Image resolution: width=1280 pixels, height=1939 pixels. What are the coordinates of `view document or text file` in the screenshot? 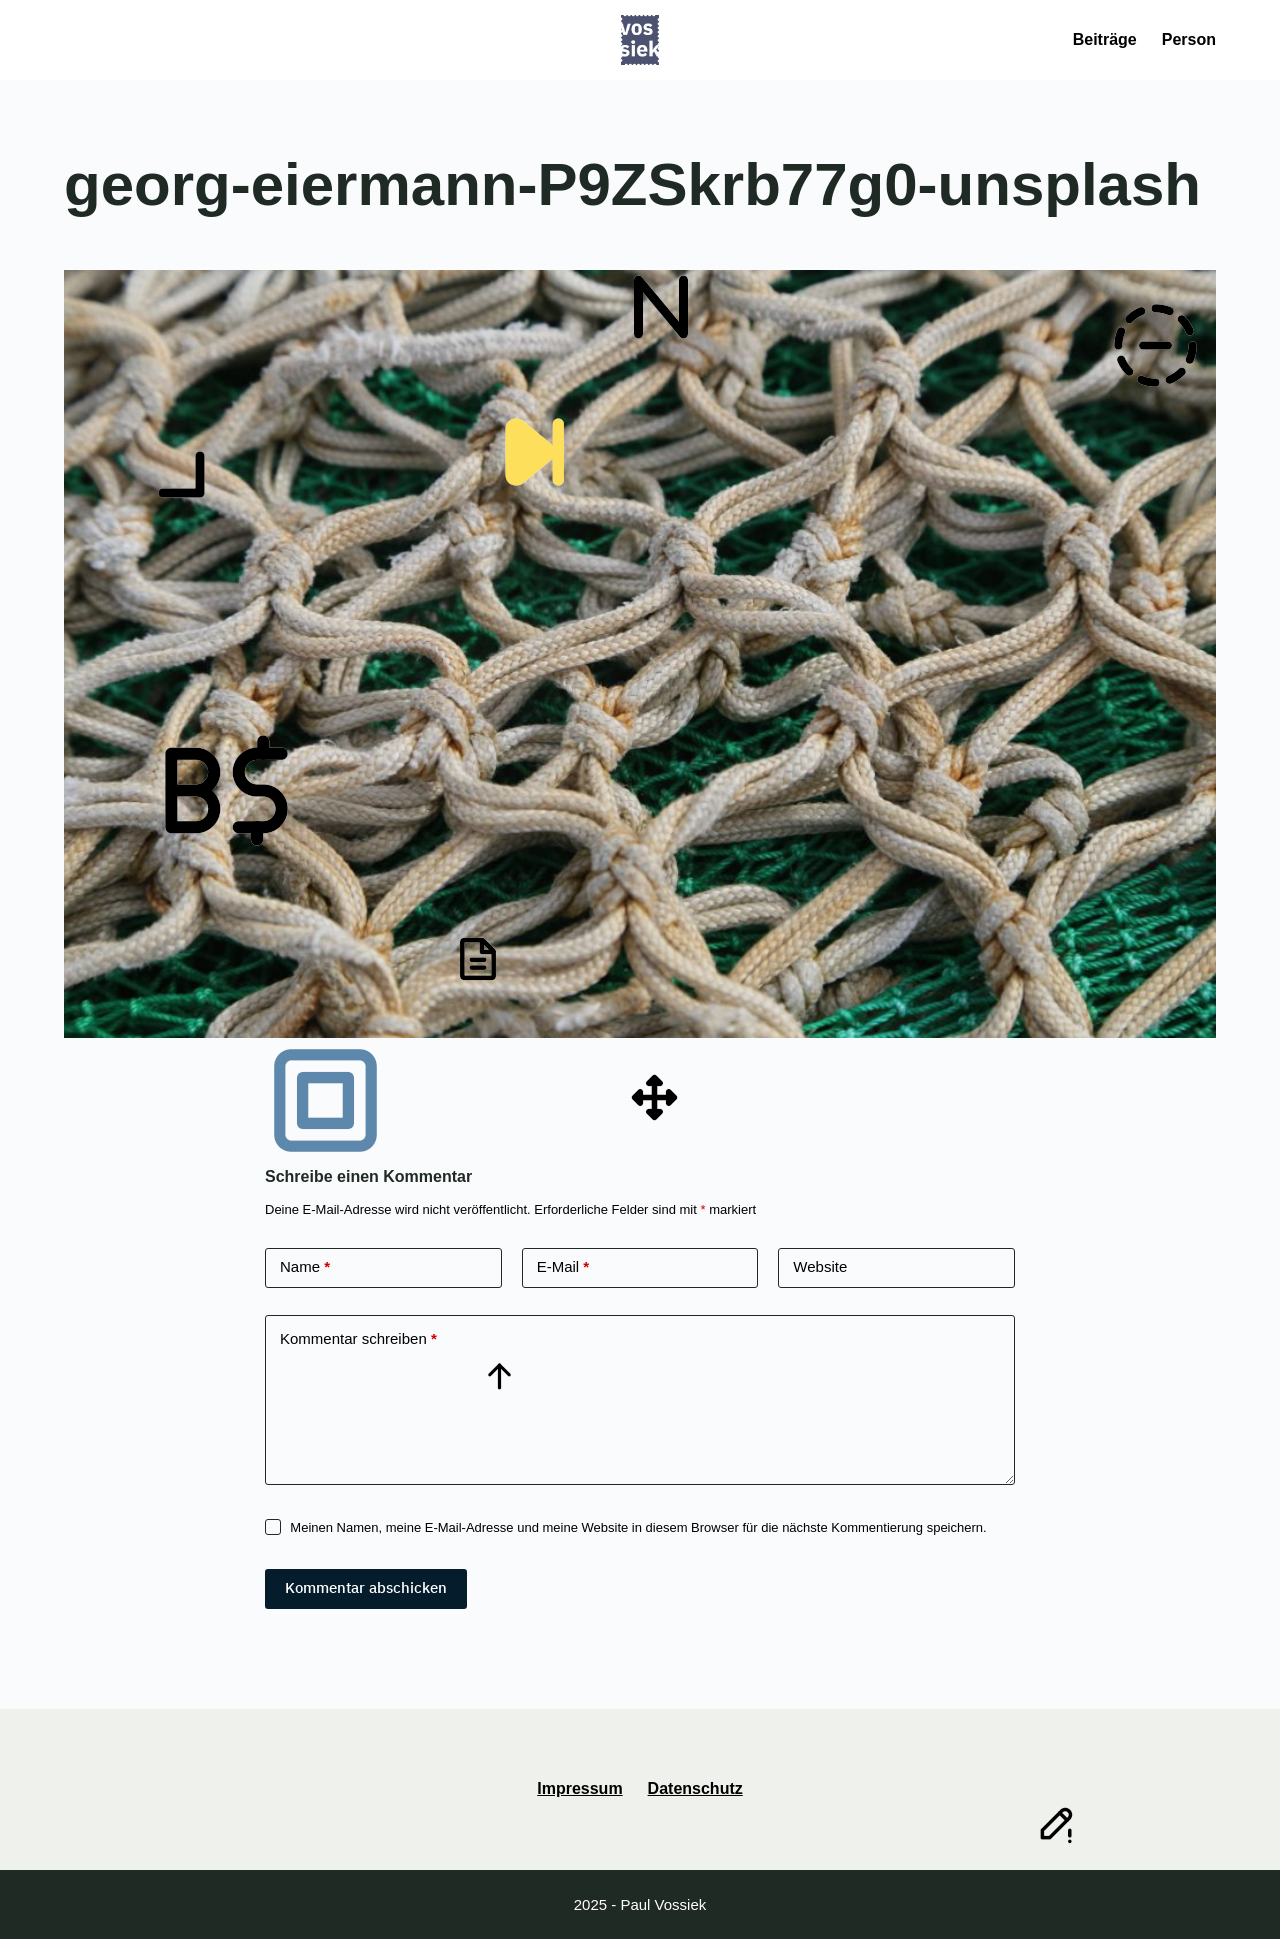 It's located at (478, 959).